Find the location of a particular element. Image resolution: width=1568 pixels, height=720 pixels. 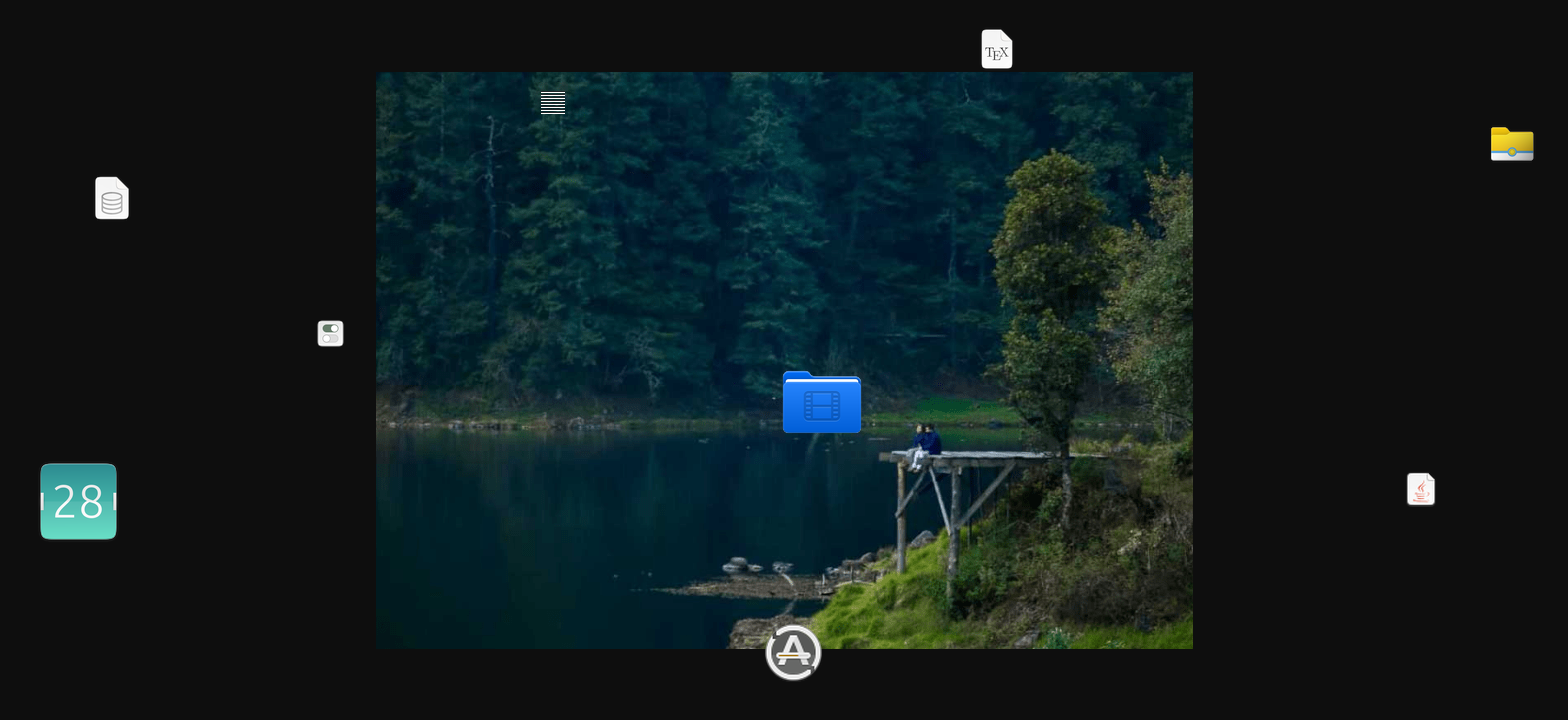

folder containing pokémon park ball game files is located at coordinates (1512, 145).